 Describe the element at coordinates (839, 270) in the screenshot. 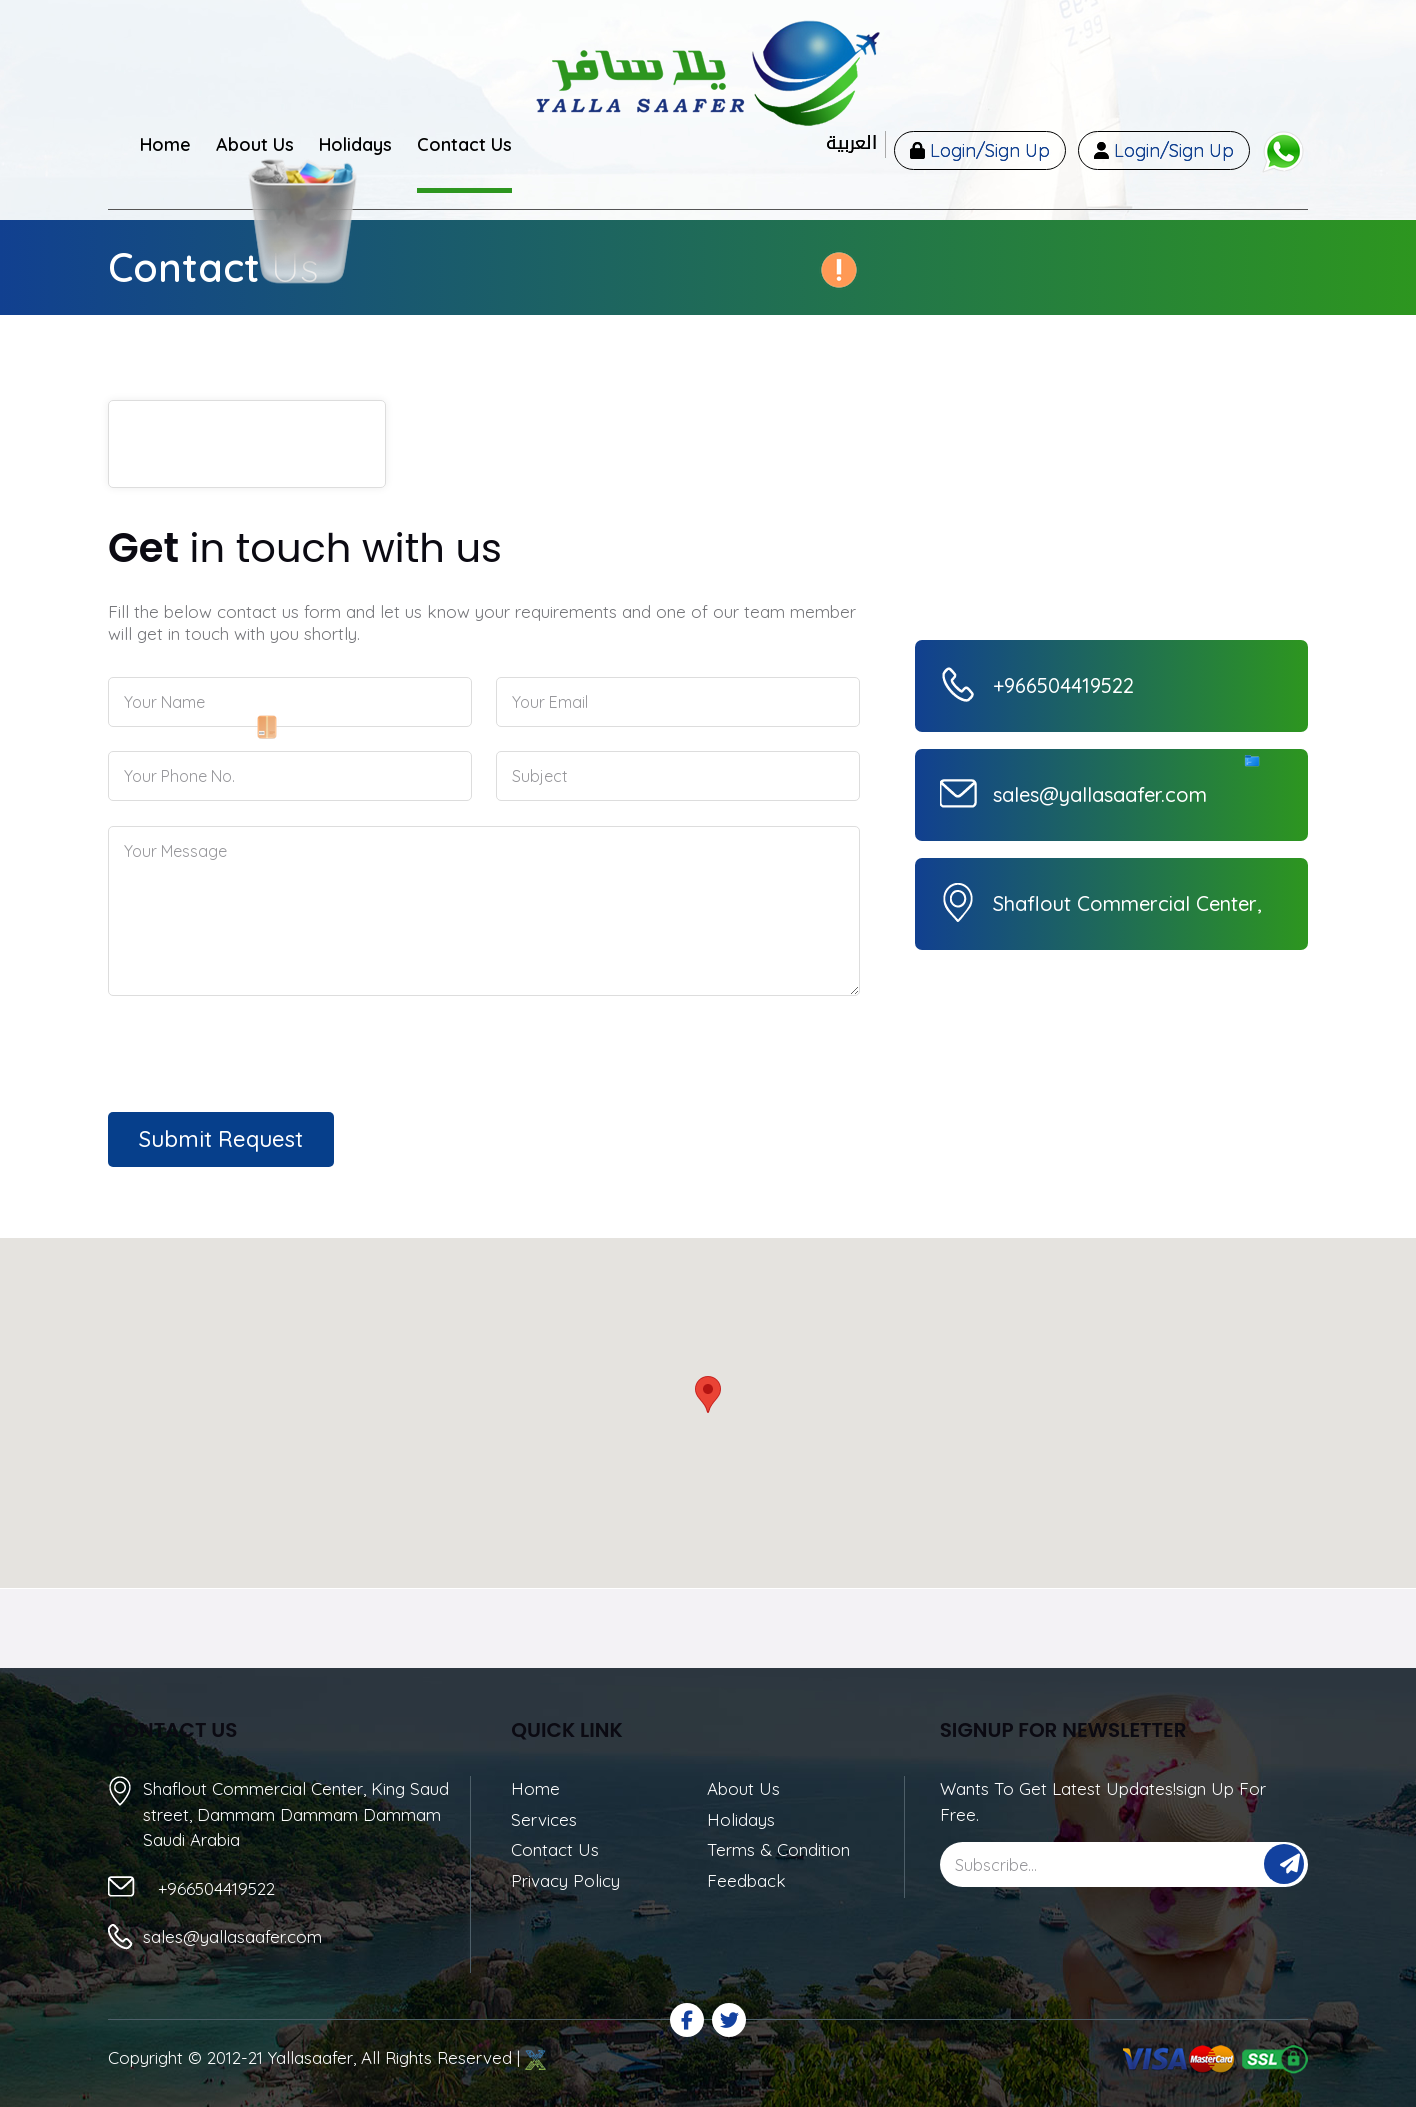

I see `indicates locally modified file not yet staged for commit` at that location.